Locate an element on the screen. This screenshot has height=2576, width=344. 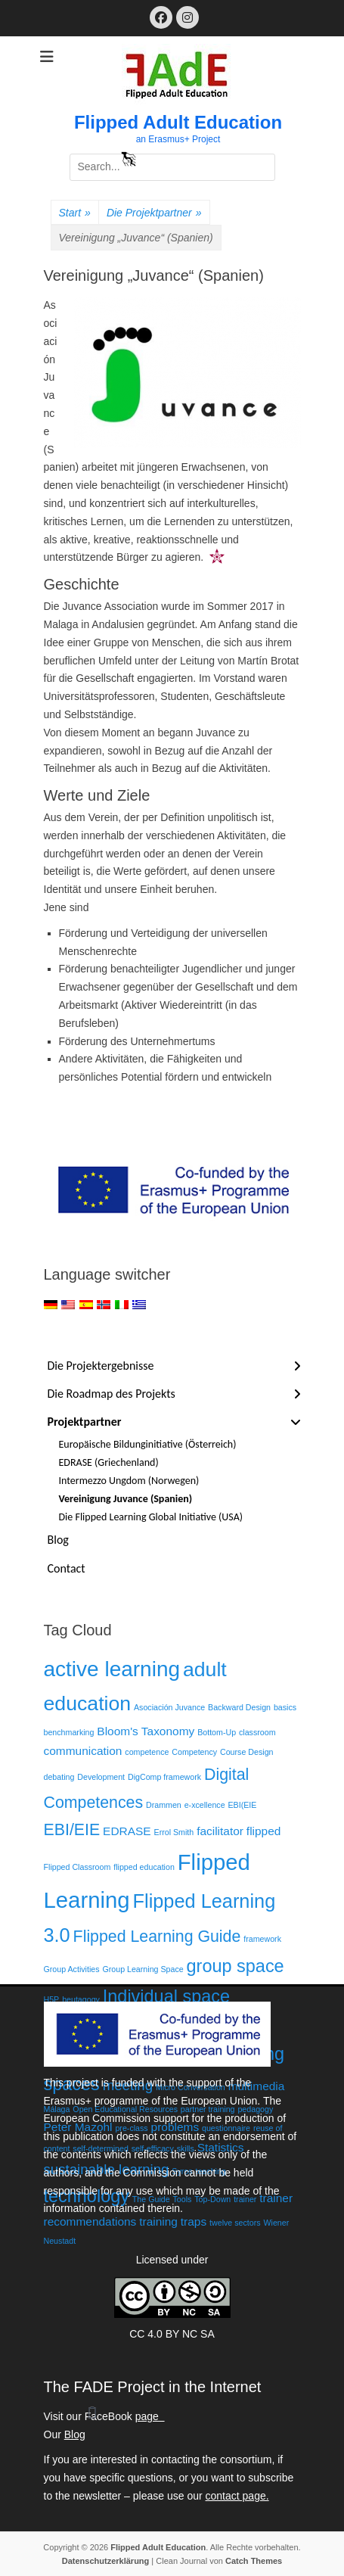
indicates lightning damage or electric attack ability is located at coordinates (129, 159).